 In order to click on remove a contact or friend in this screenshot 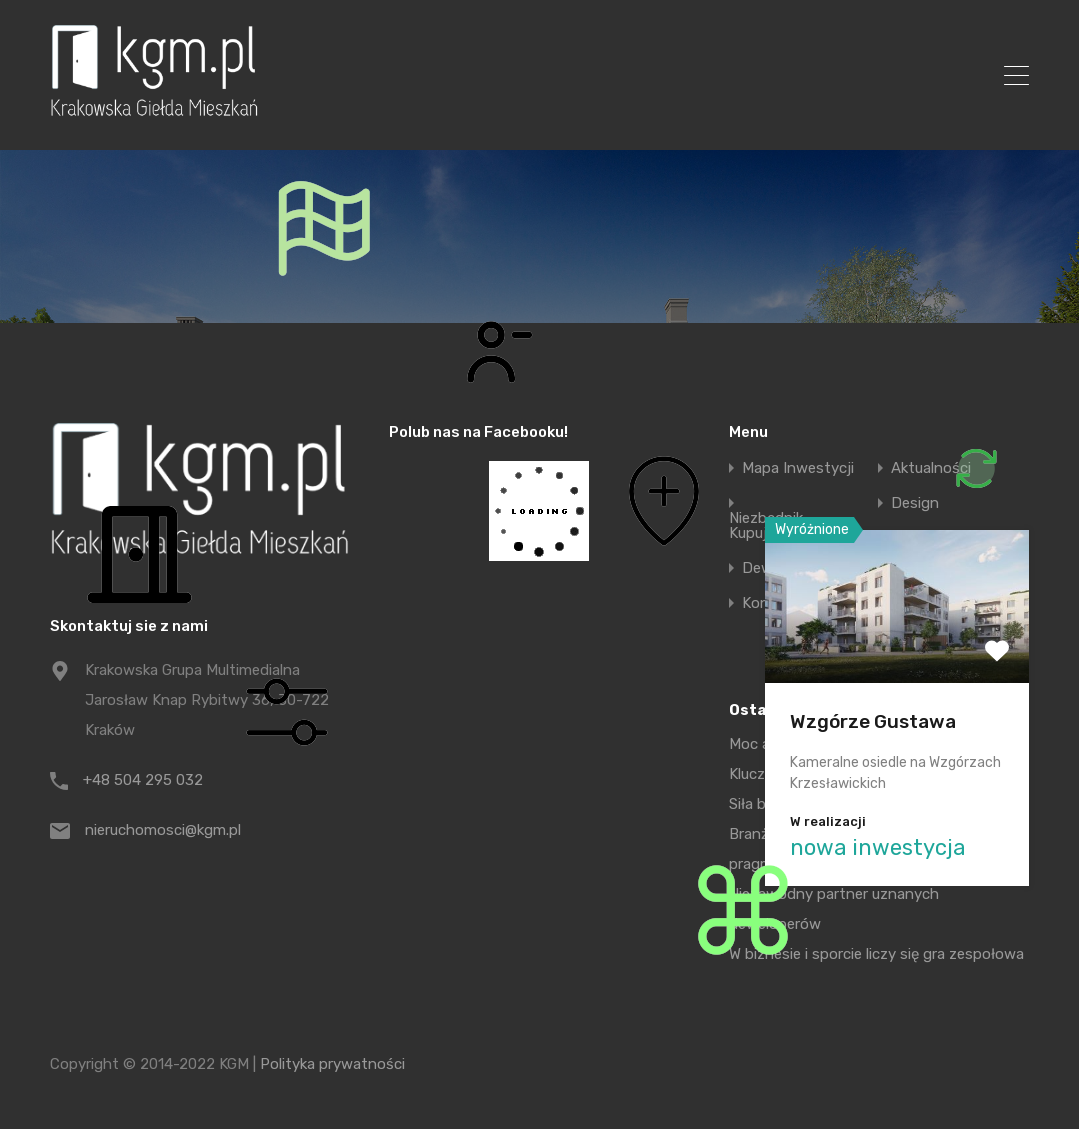, I will do `click(498, 352)`.